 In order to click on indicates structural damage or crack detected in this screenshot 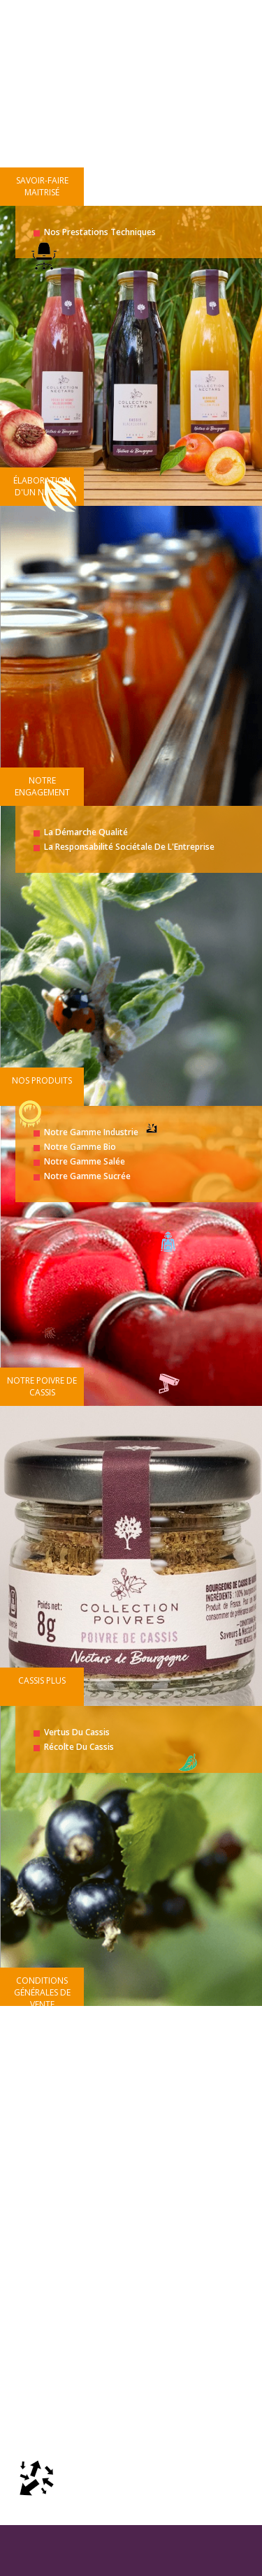, I will do `click(152, 1128)`.